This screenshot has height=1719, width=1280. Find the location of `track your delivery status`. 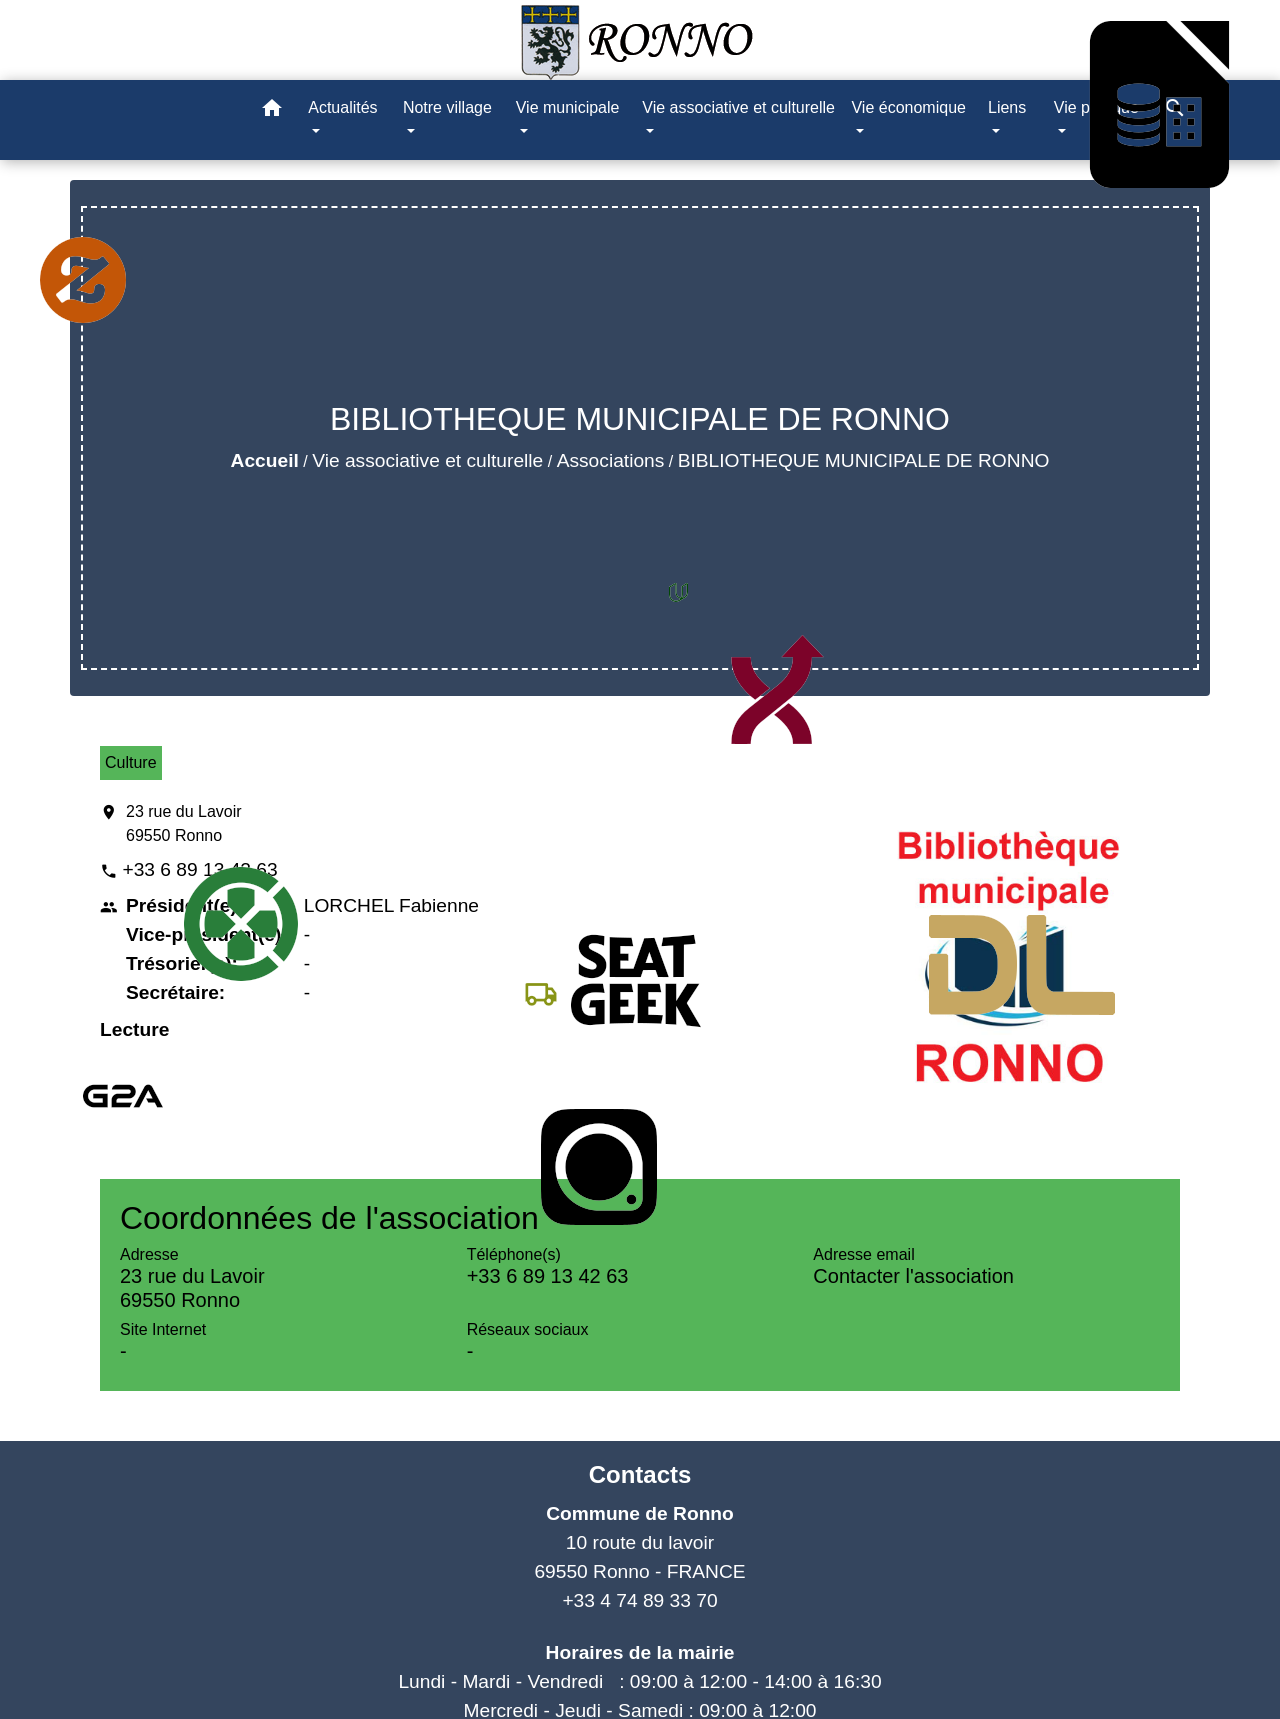

track your delivery status is located at coordinates (541, 993).